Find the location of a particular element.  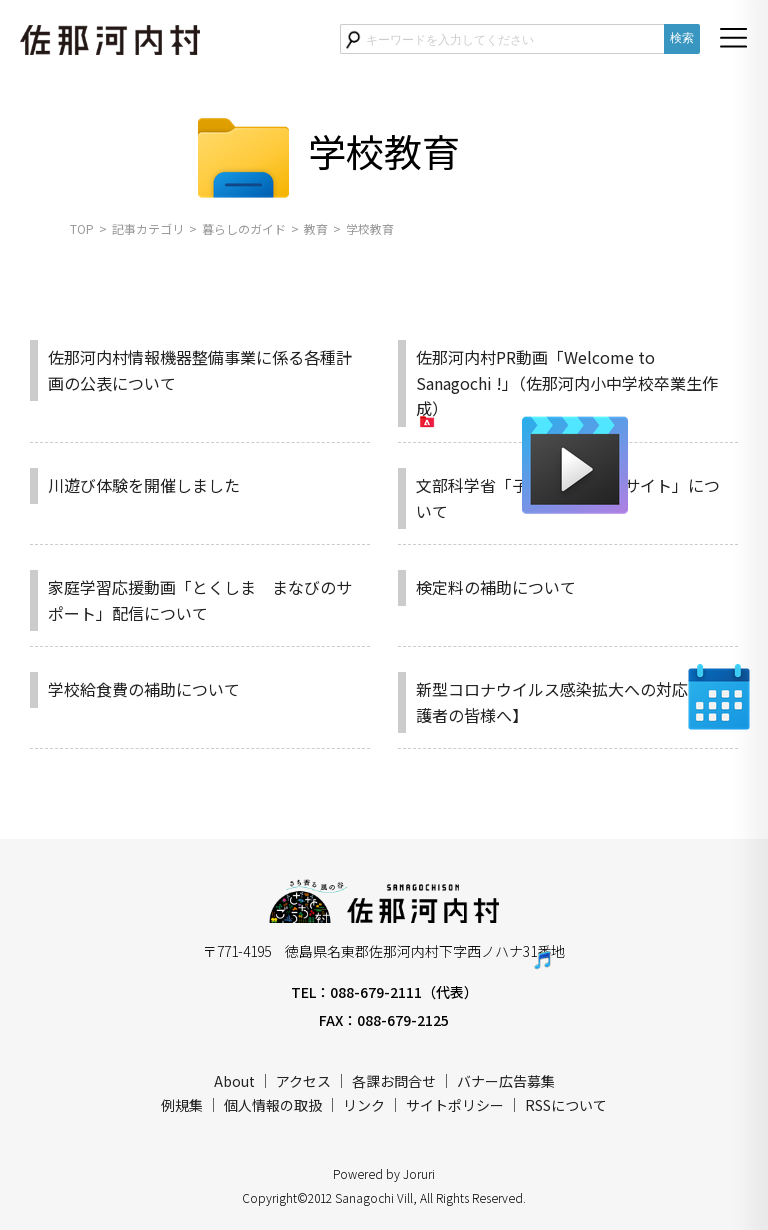

access your music library is located at coordinates (543, 960).